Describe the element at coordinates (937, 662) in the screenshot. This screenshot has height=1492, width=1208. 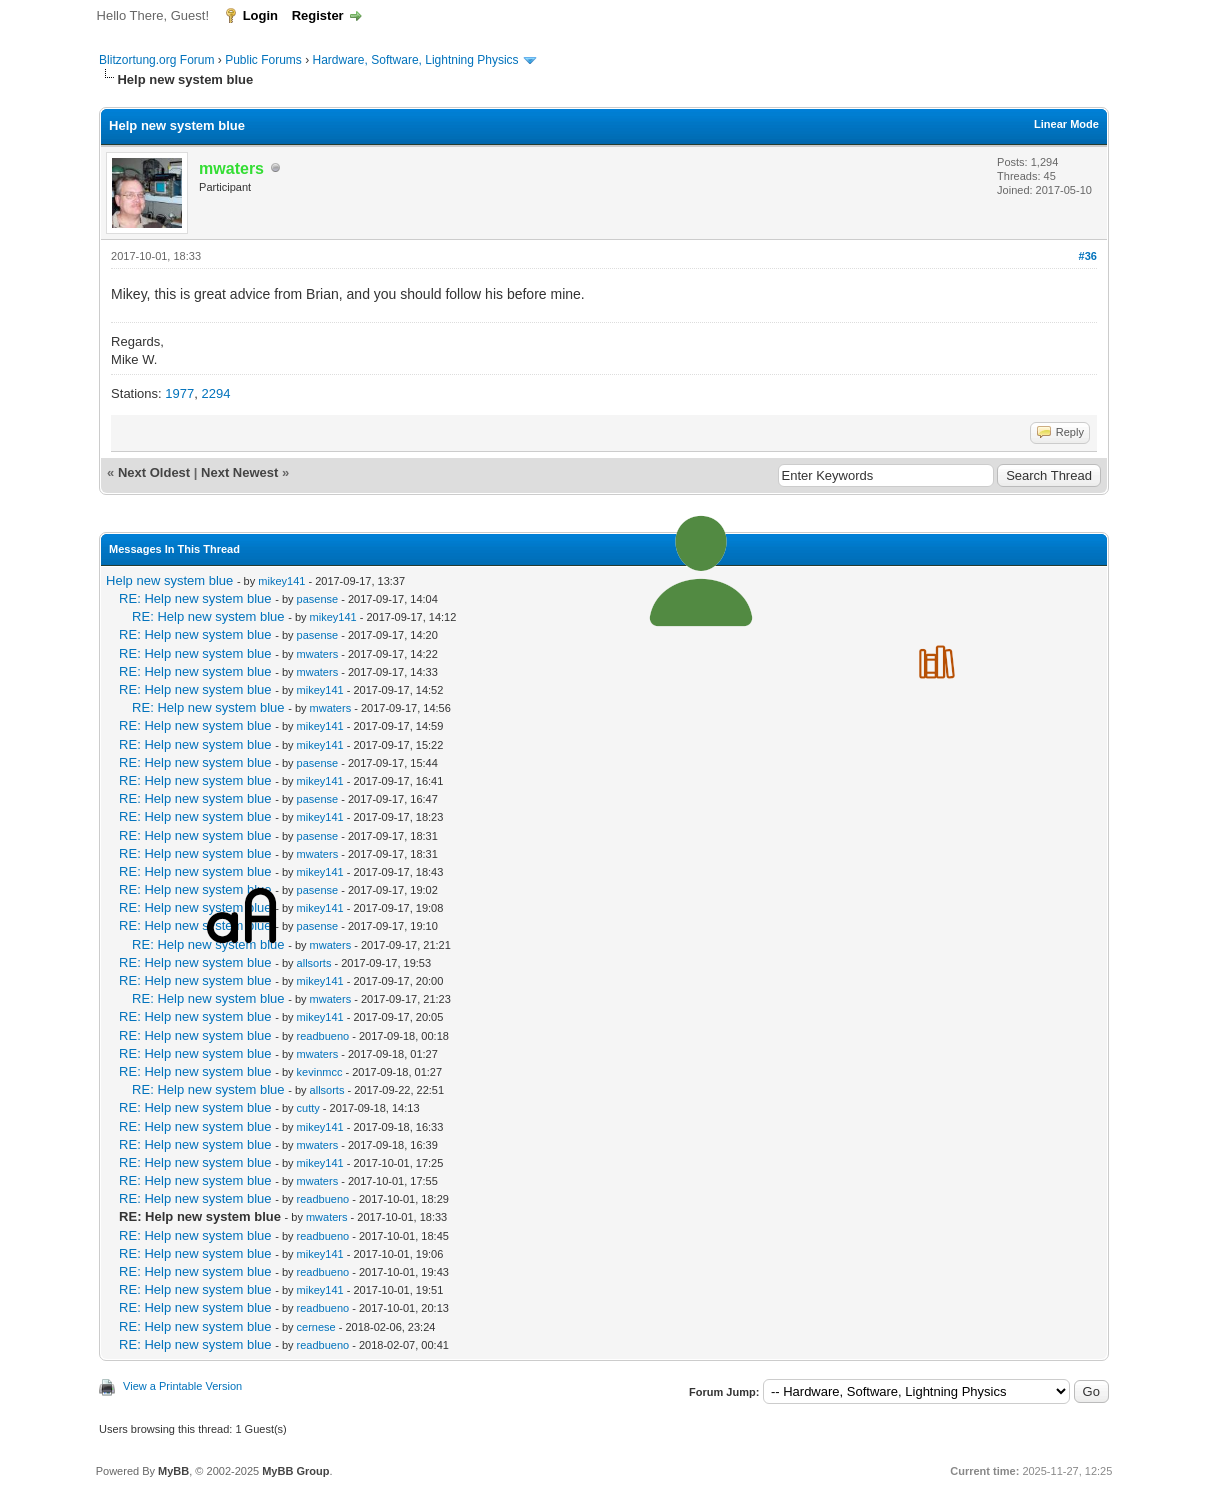
I see `access your library or collection` at that location.